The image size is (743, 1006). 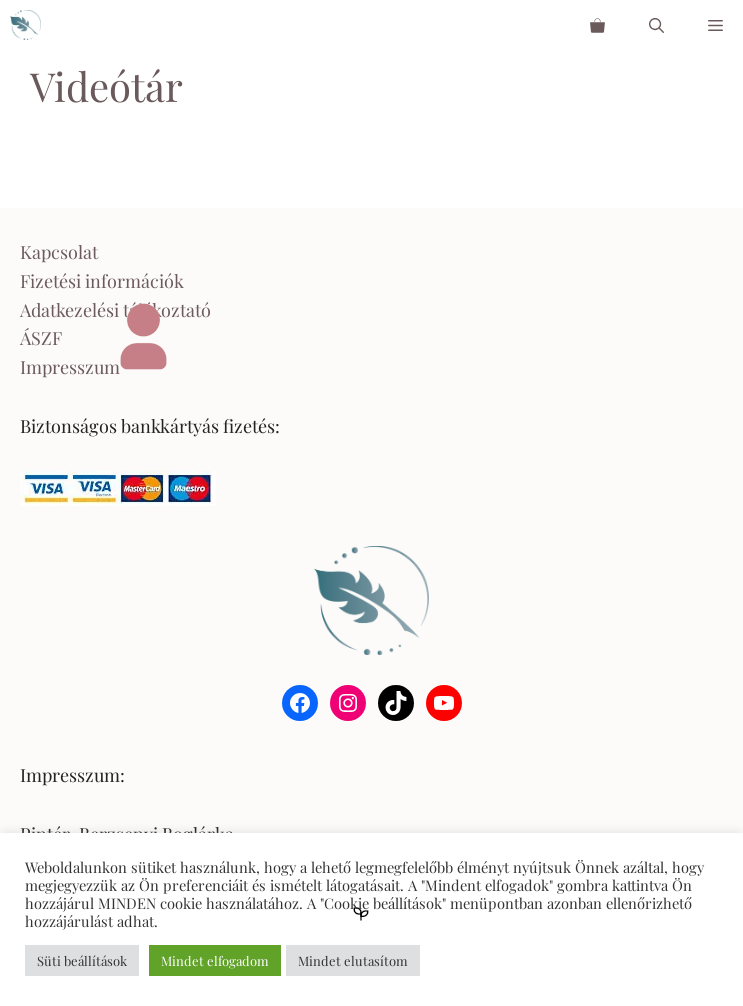 What do you see at coordinates (143, 336) in the screenshot?
I see `view your profile` at bounding box center [143, 336].